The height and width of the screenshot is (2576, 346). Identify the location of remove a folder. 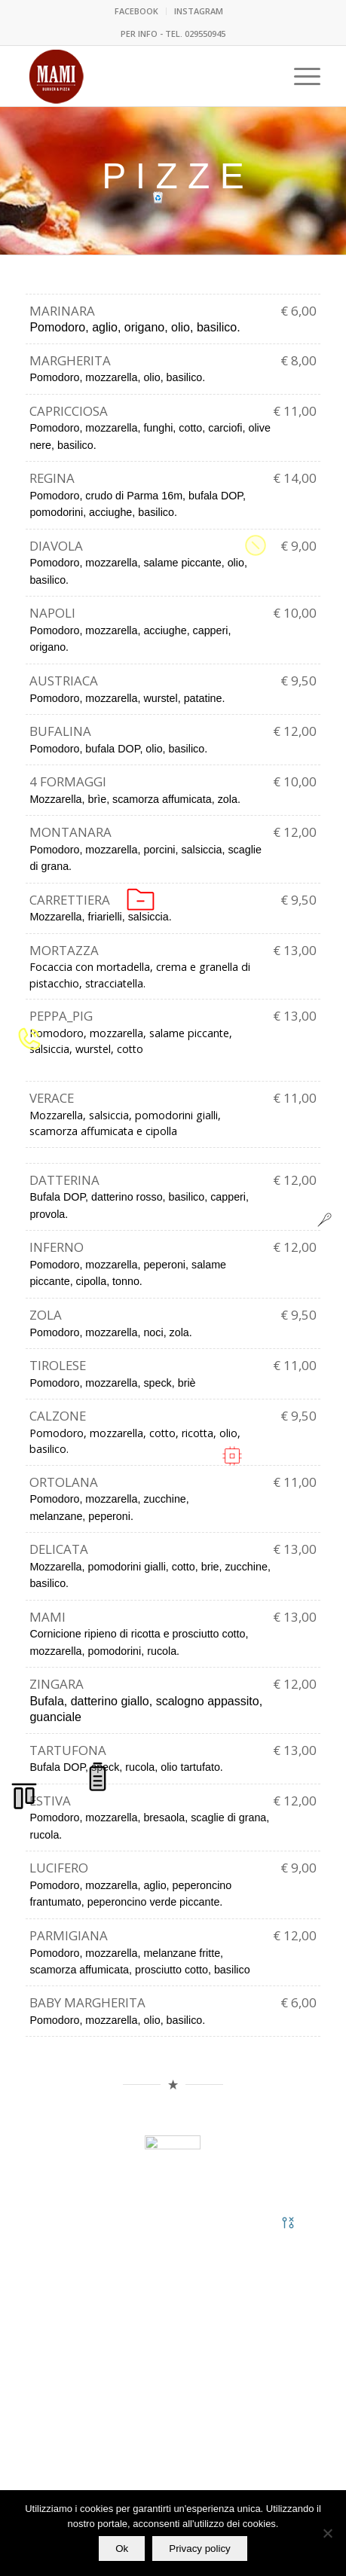
(140, 899).